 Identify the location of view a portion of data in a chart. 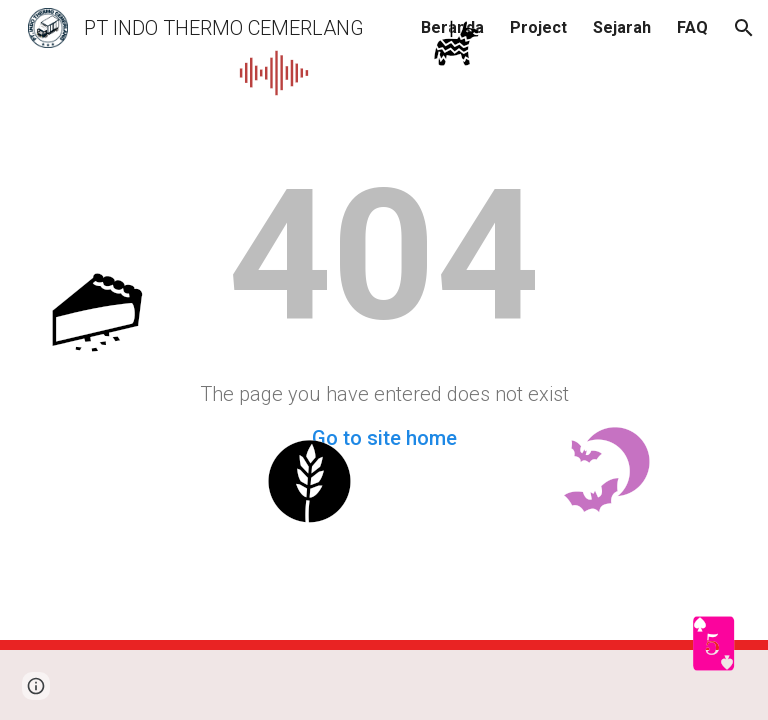
(97, 307).